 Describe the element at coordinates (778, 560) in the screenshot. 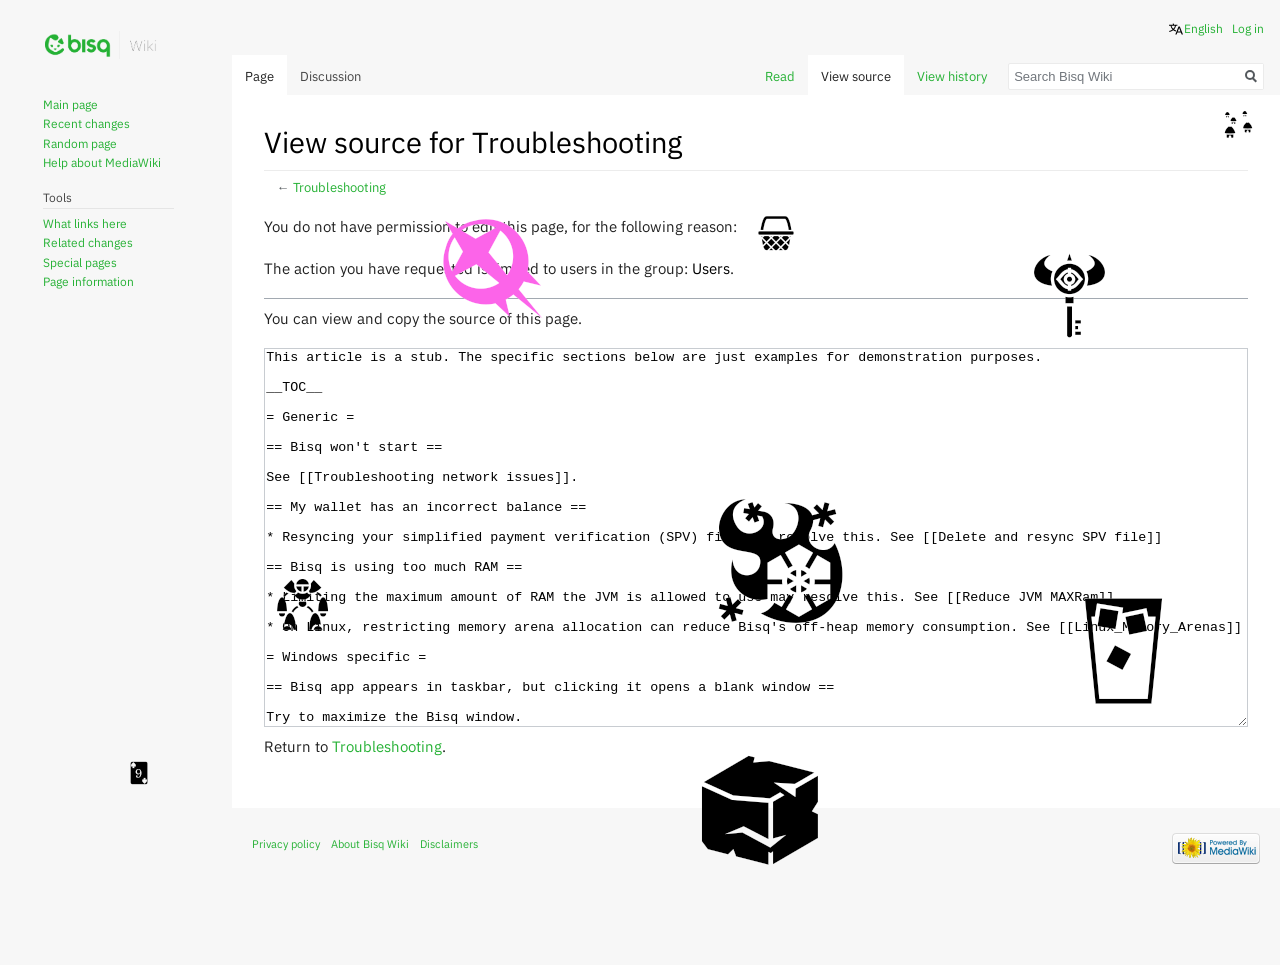

I see `cast a frostfire spell or ability` at that location.